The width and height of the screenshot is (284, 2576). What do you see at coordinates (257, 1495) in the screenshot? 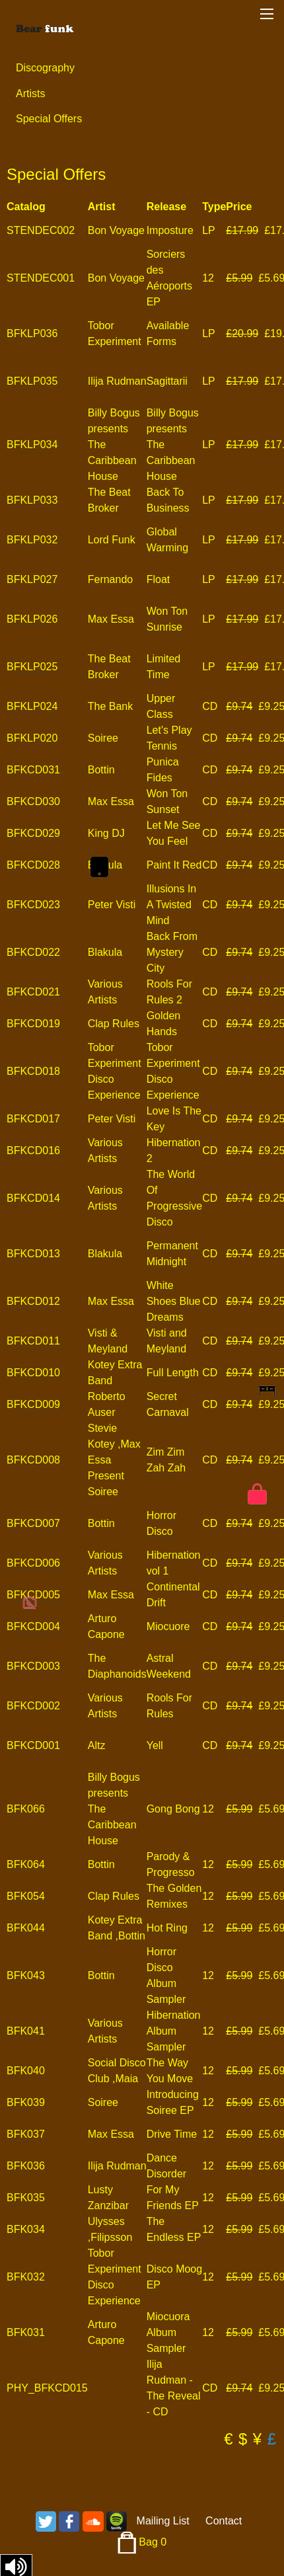
I see `locked or secured content` at bounding box center [257, 1495].